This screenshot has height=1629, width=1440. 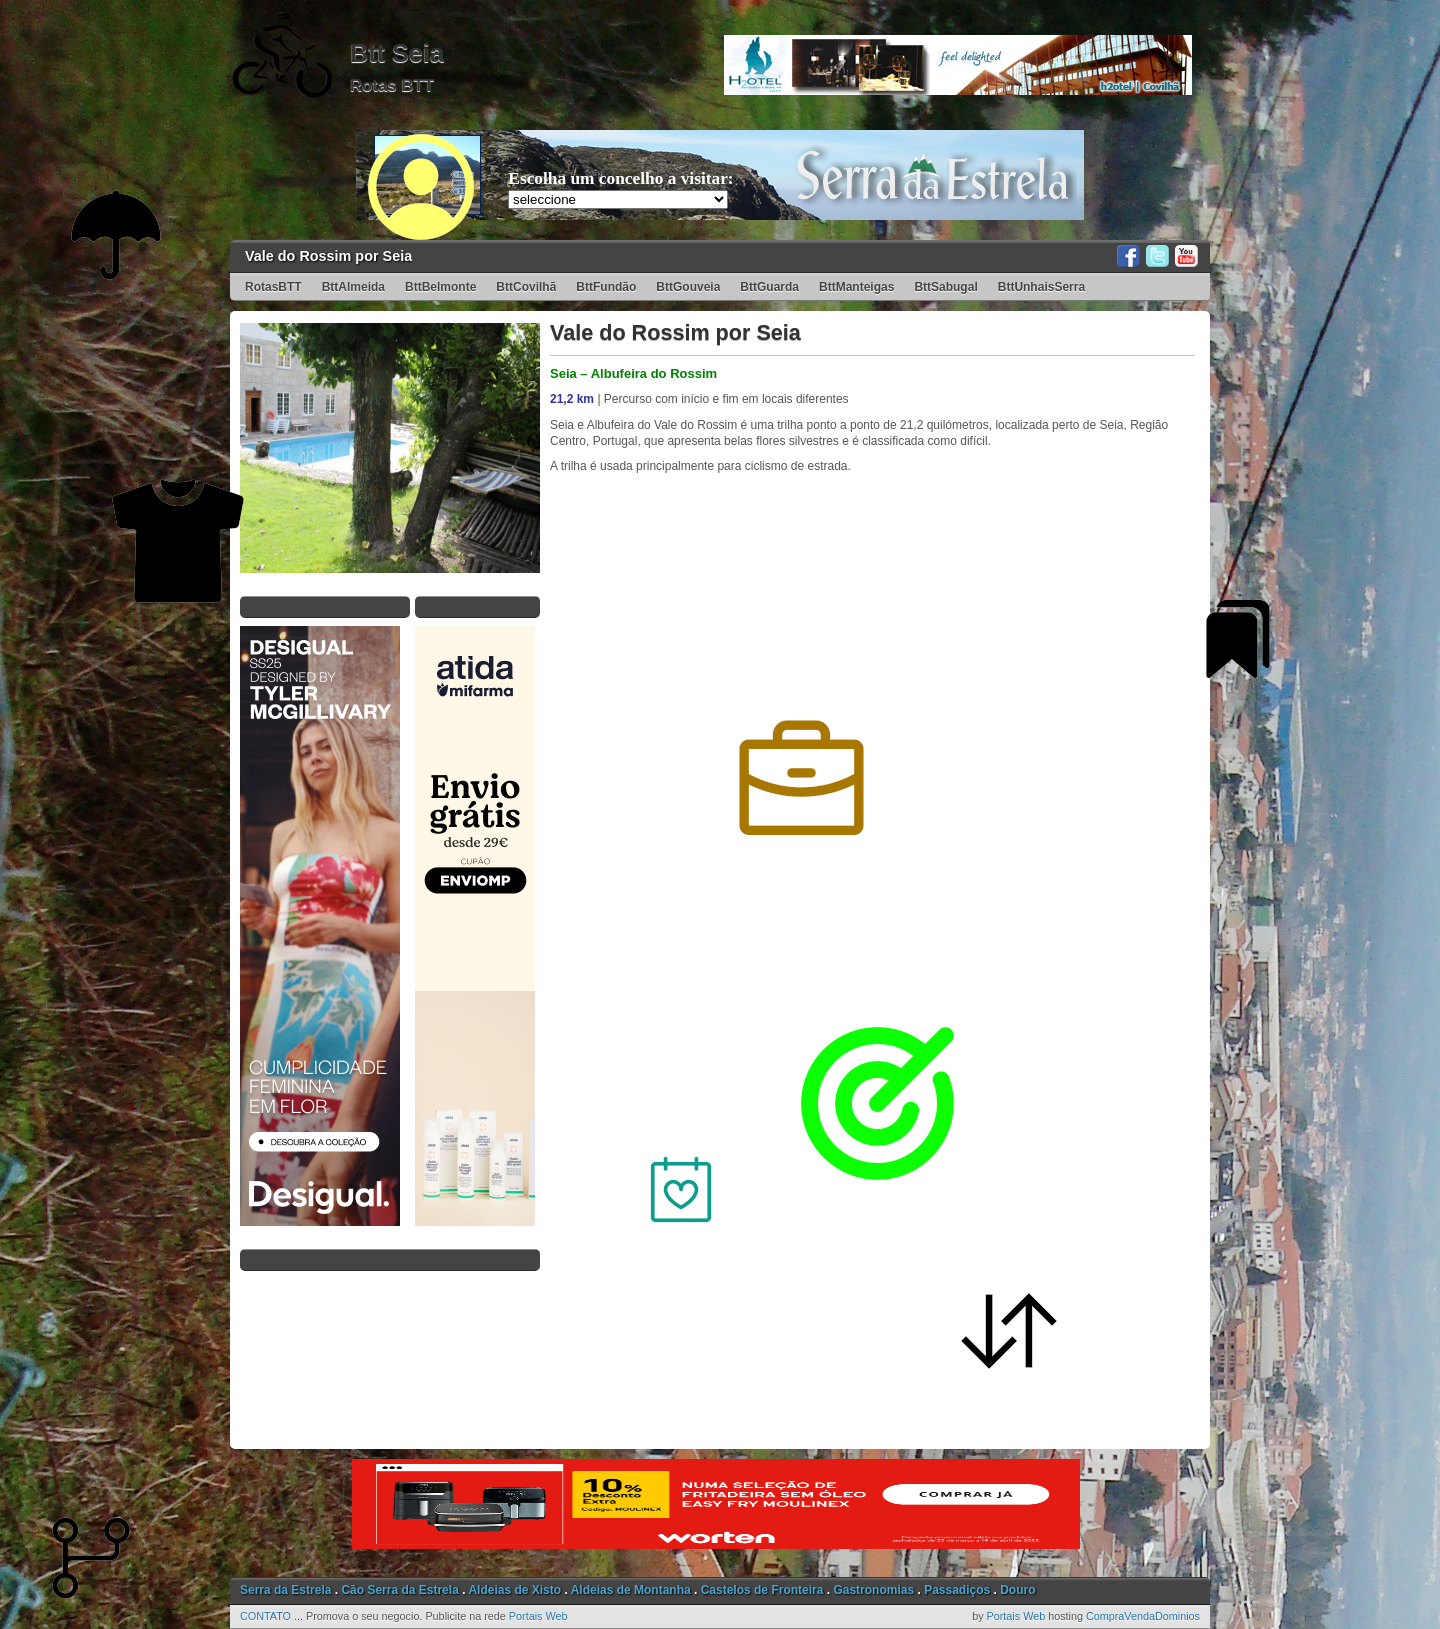 What do you see at coordinates (801, 782) in the screenshot?
I see `access work or business-related content` at bounding box center [801, 782].